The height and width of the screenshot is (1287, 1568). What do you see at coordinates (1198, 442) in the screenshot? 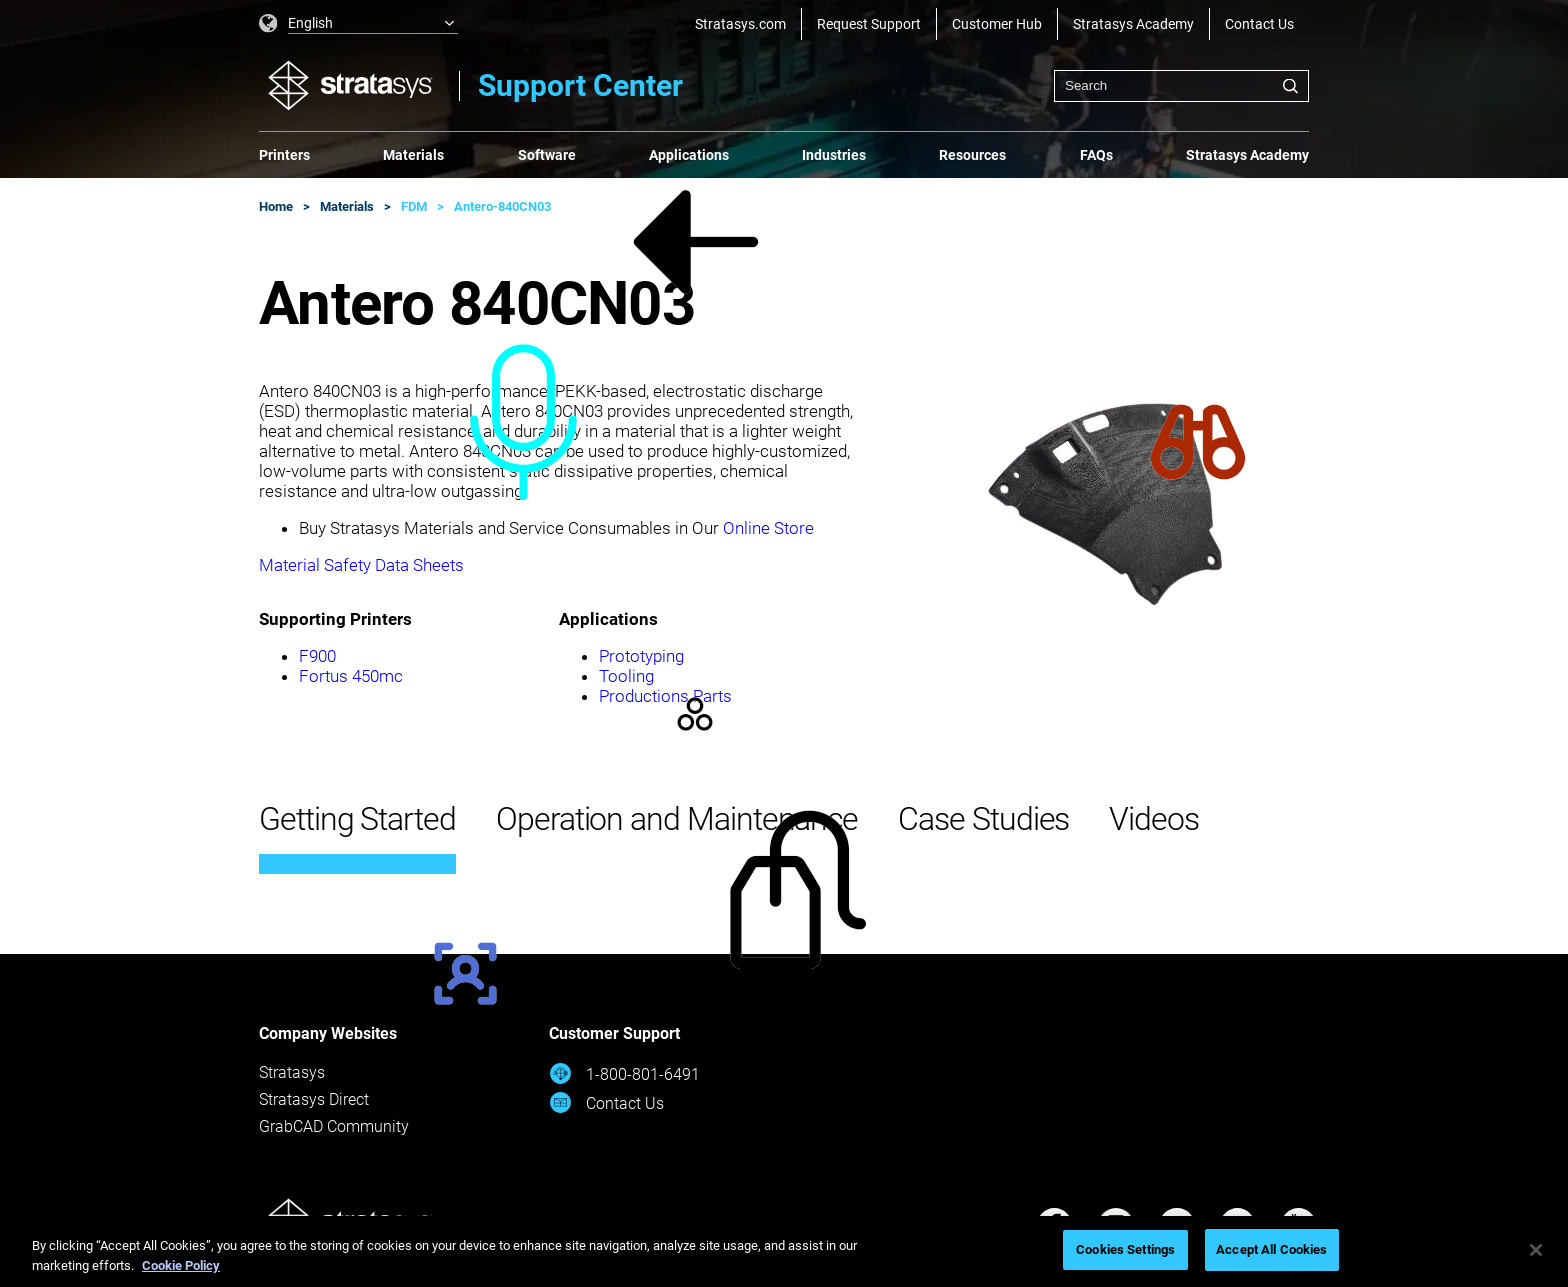
I see `search or explore content` at bounding box center [1198, 442].